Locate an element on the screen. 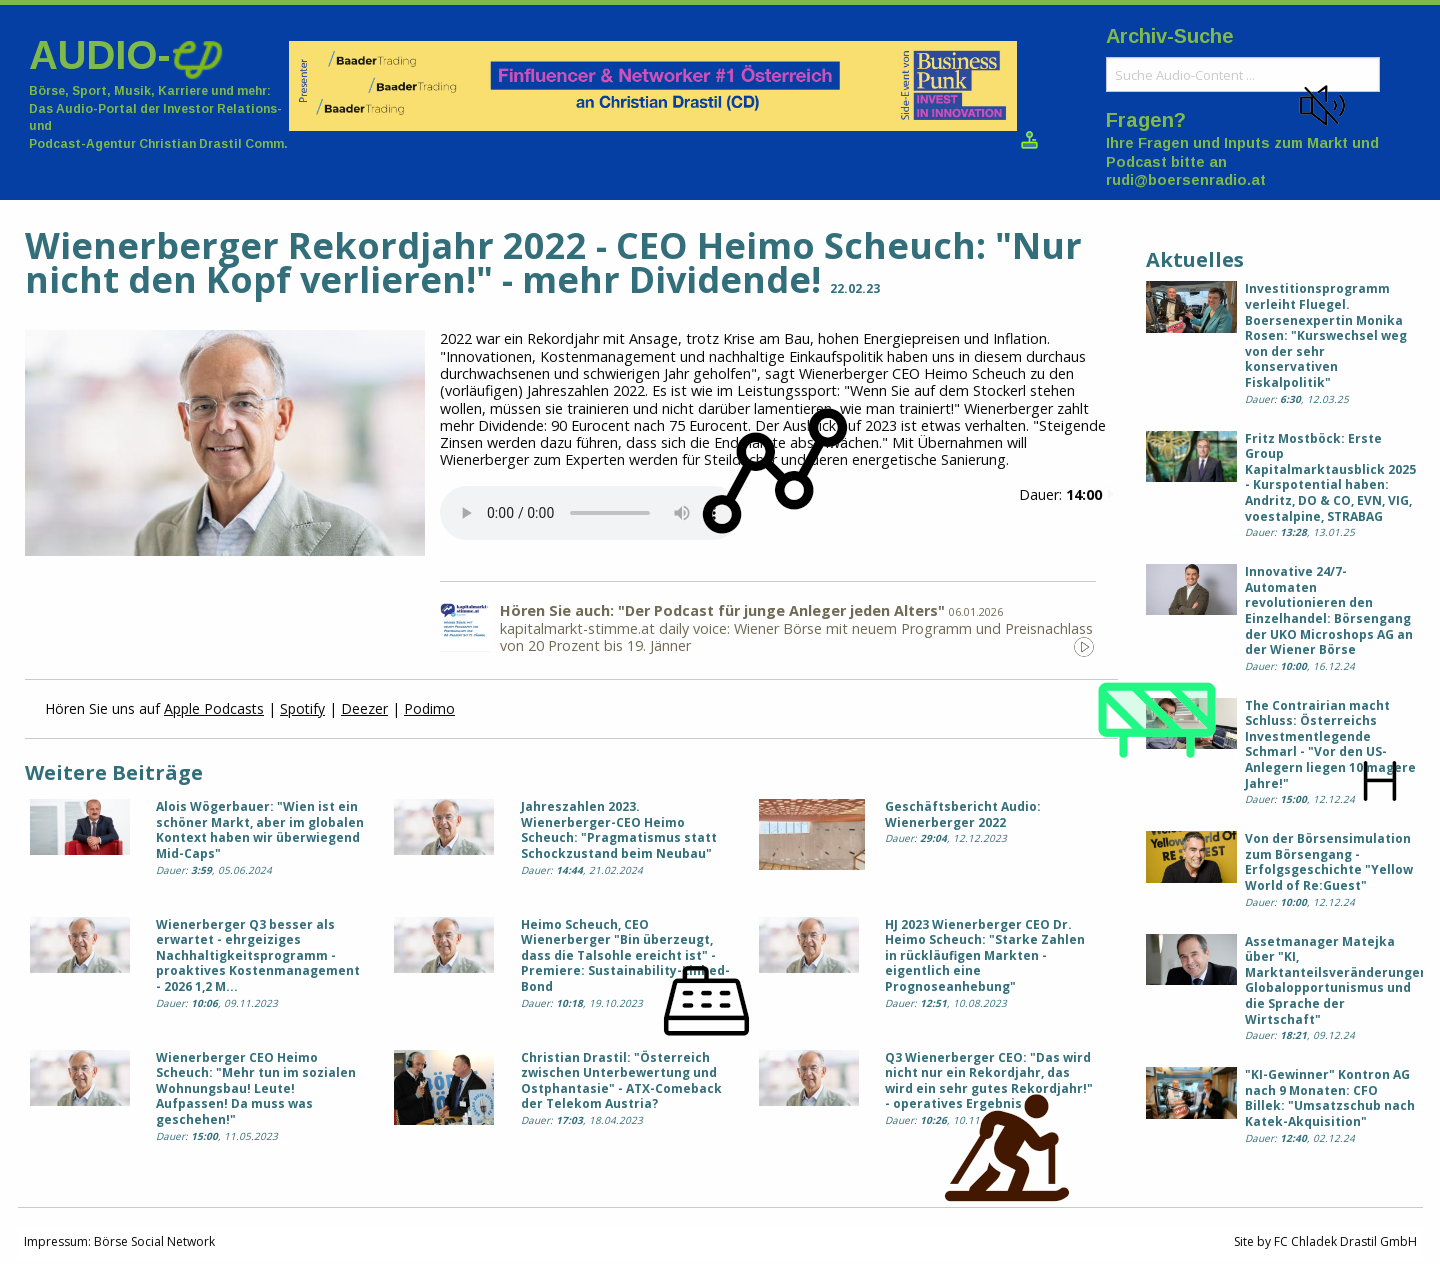  format text as a heading is located at coordinates (1380, 781).